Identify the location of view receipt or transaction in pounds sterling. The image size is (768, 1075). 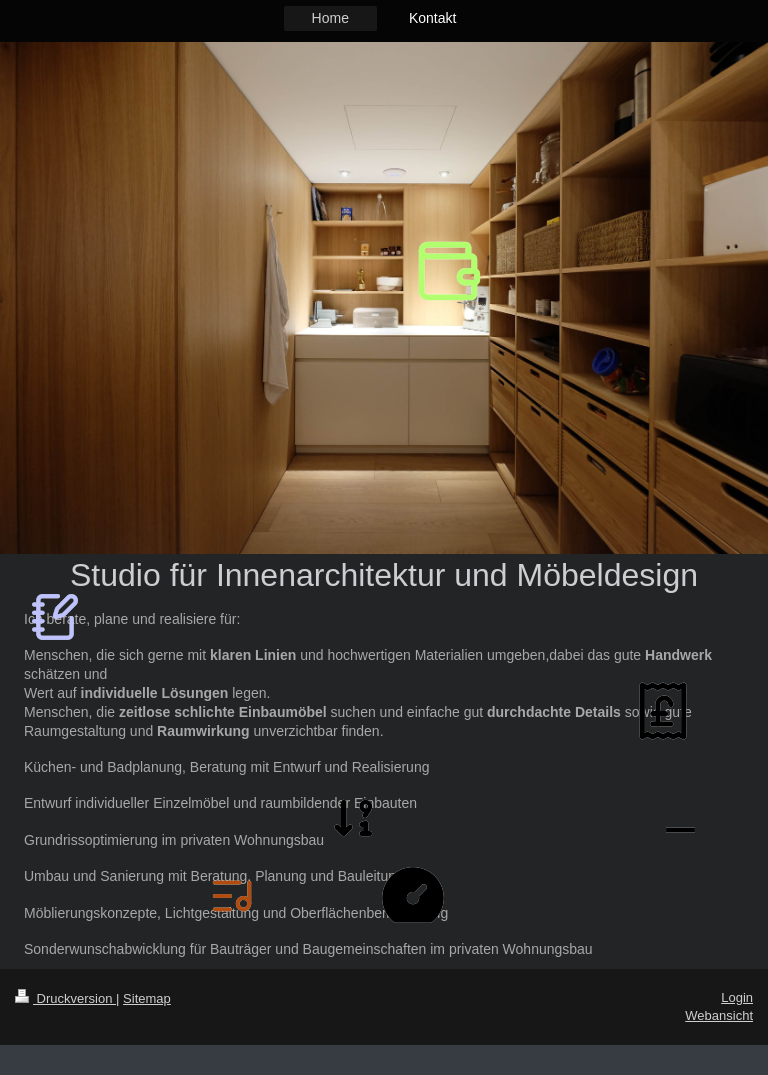
(663, 711).